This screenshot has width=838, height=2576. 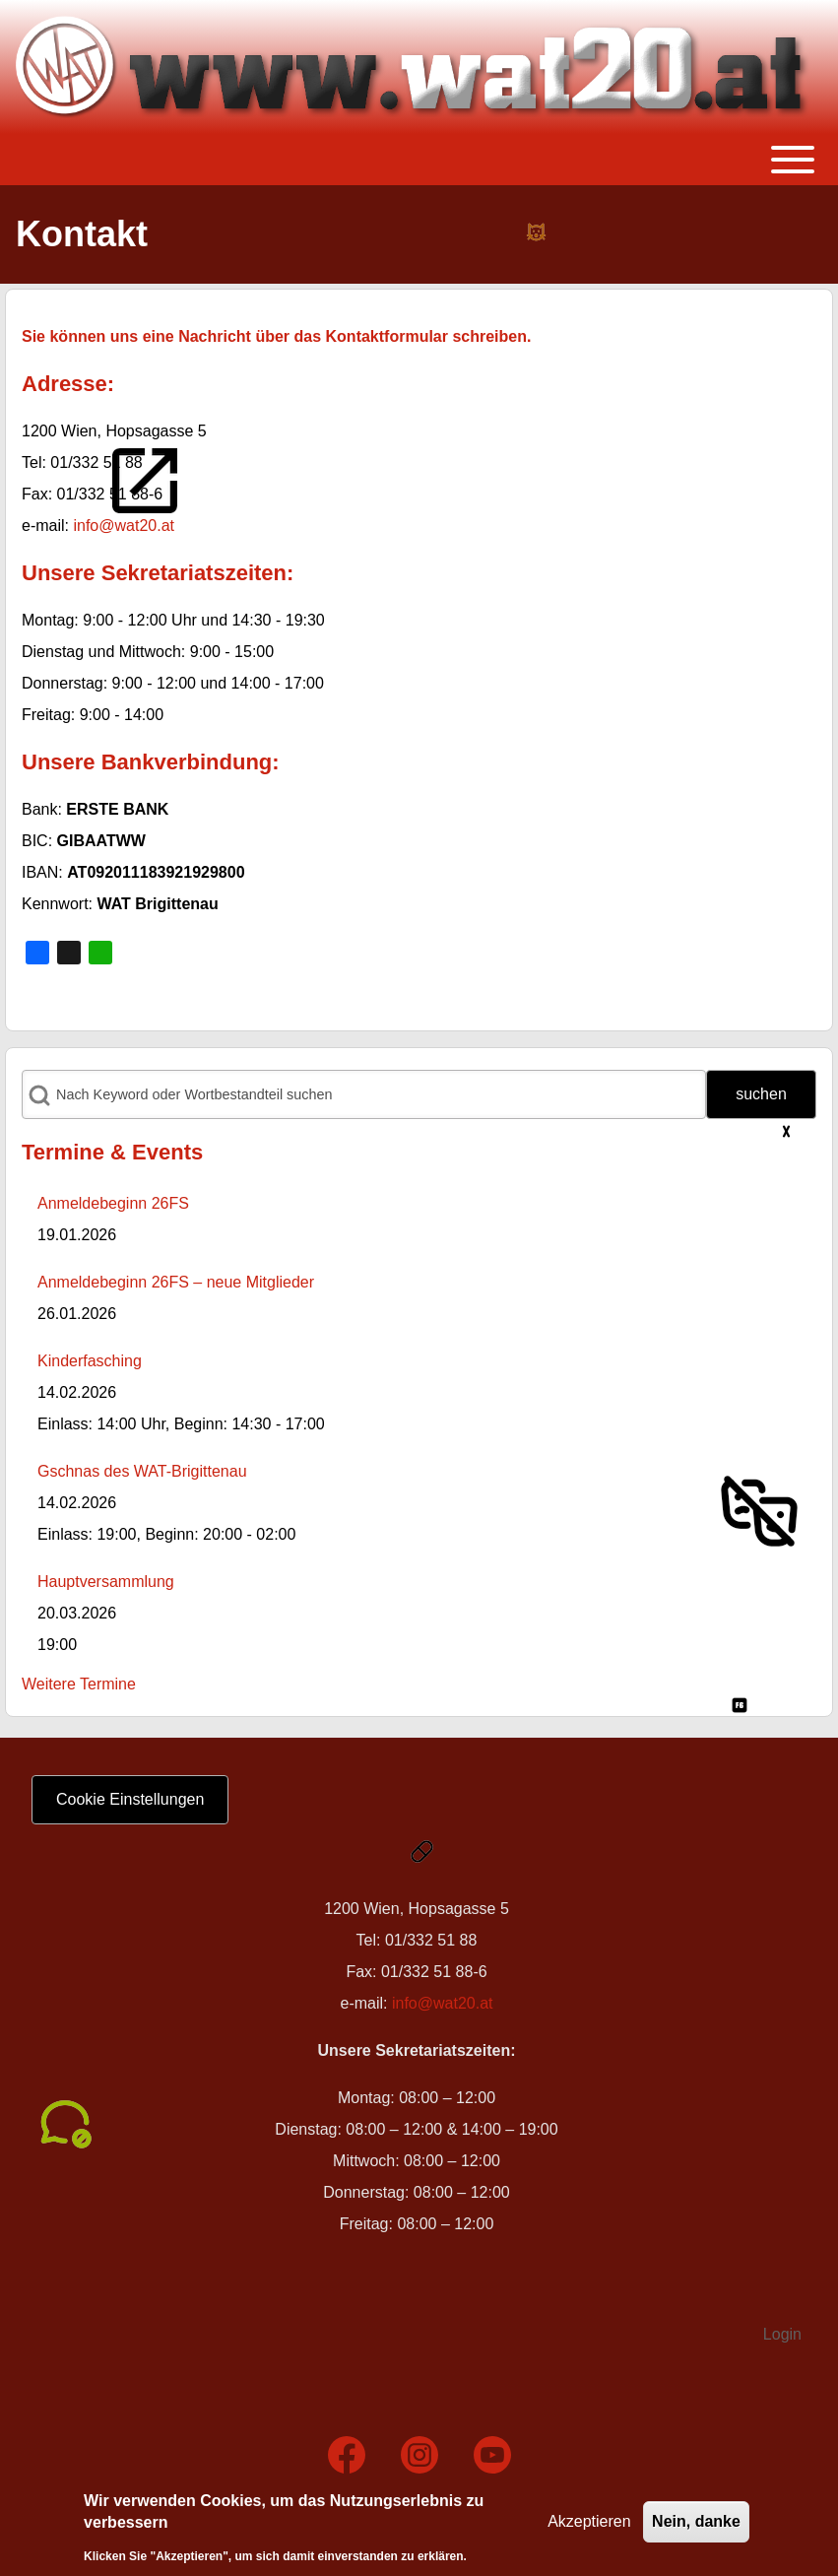 What do you see at coordinates (421, 1851) in the screenshot?
I see `access medication reminders or health settings` at bounding box center [421, 1851].